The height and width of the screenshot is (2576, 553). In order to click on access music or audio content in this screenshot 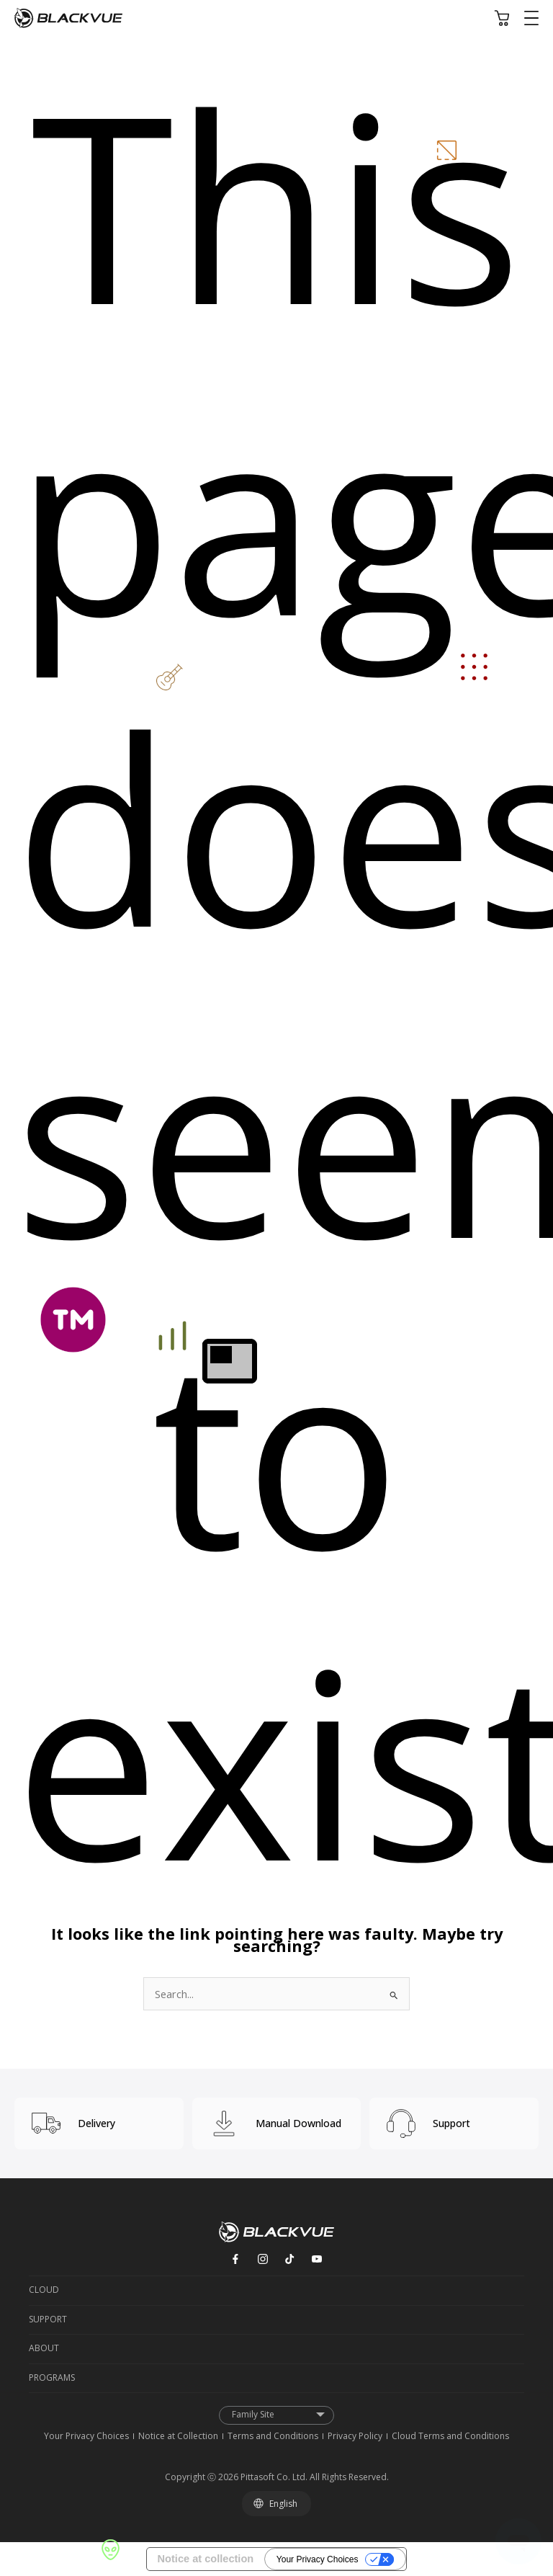, I will do `click(169, 677)`.